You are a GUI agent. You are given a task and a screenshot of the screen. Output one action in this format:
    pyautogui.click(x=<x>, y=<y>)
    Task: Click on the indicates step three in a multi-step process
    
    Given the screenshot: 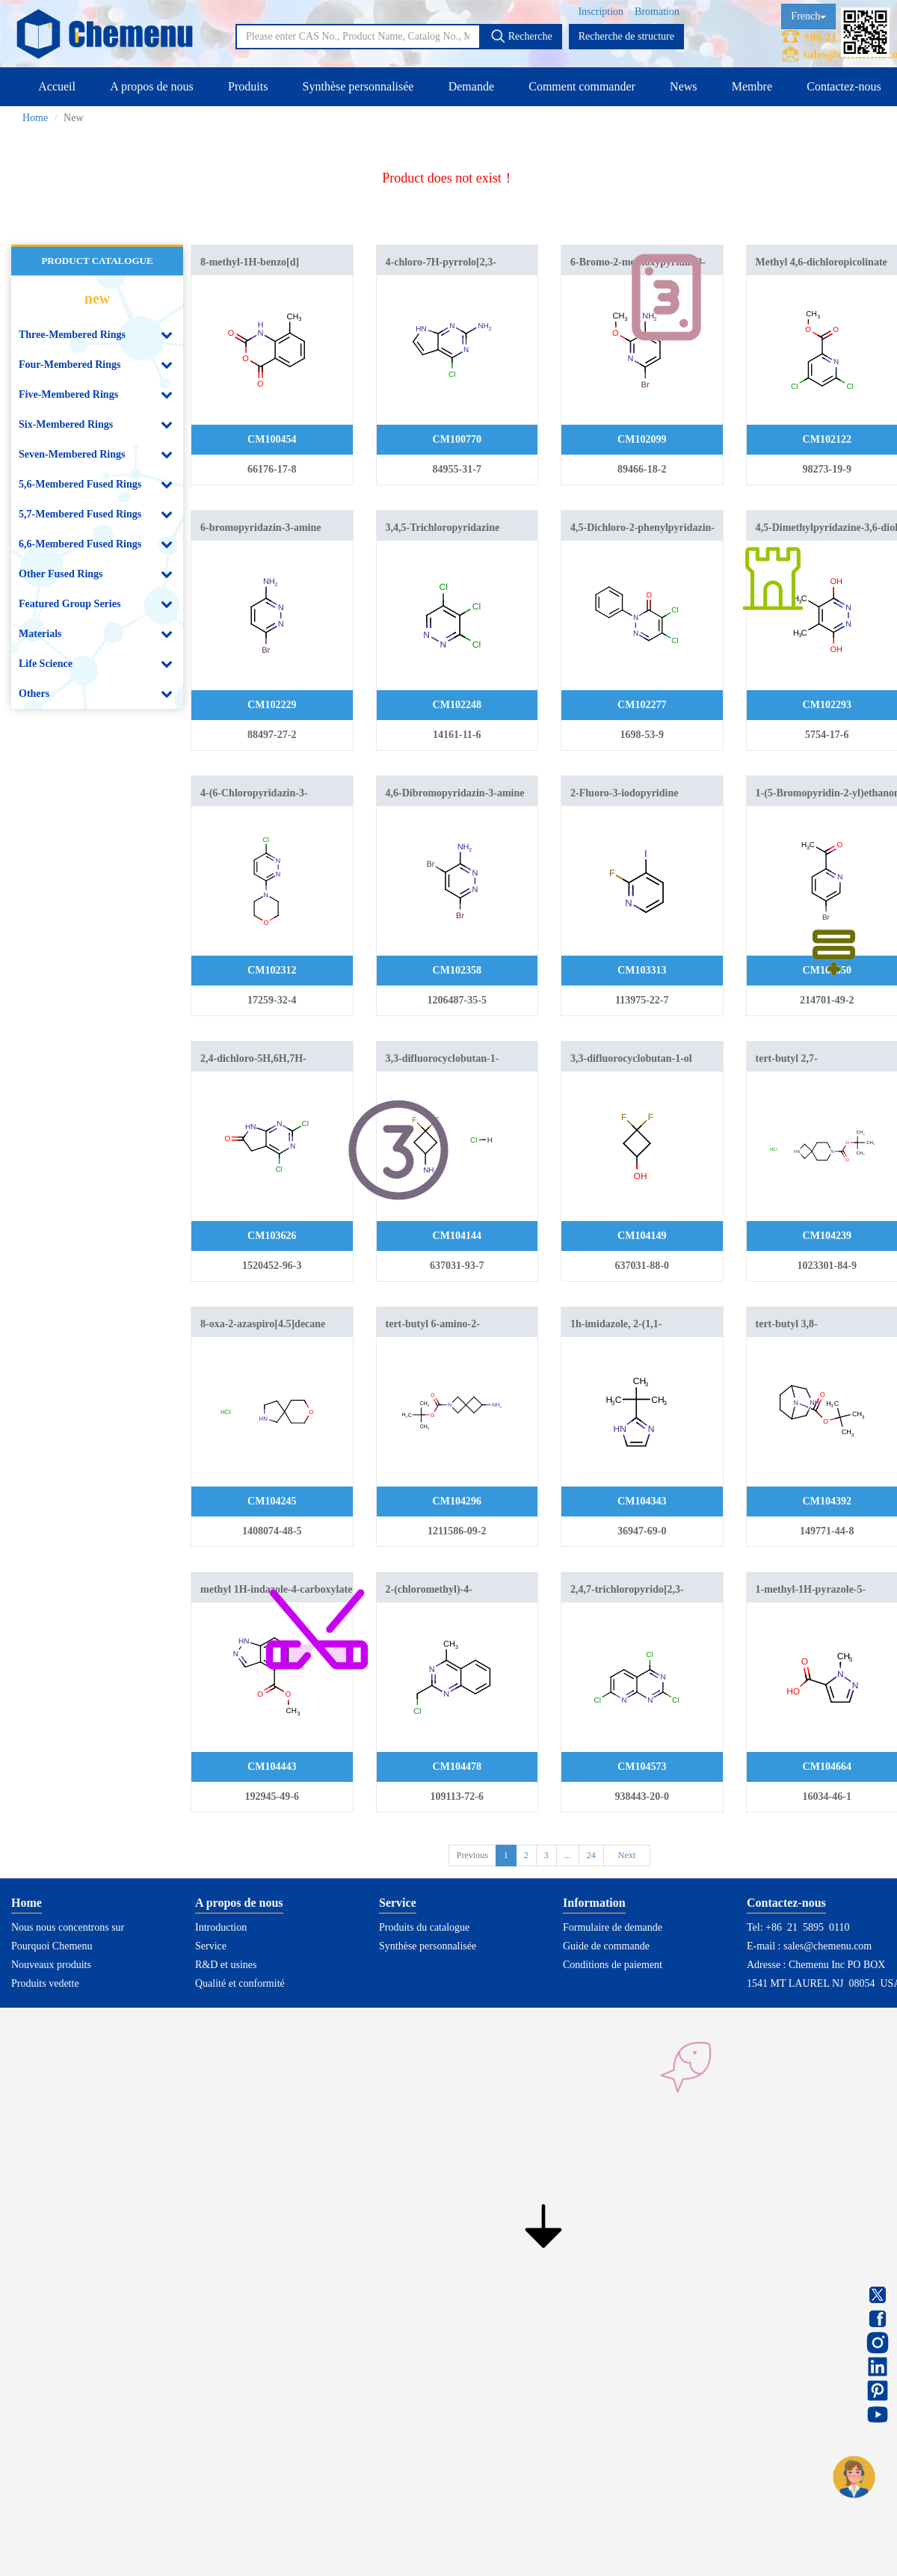 What is the action you would take?
    pyautogui.click(x=398, y=1150)
    